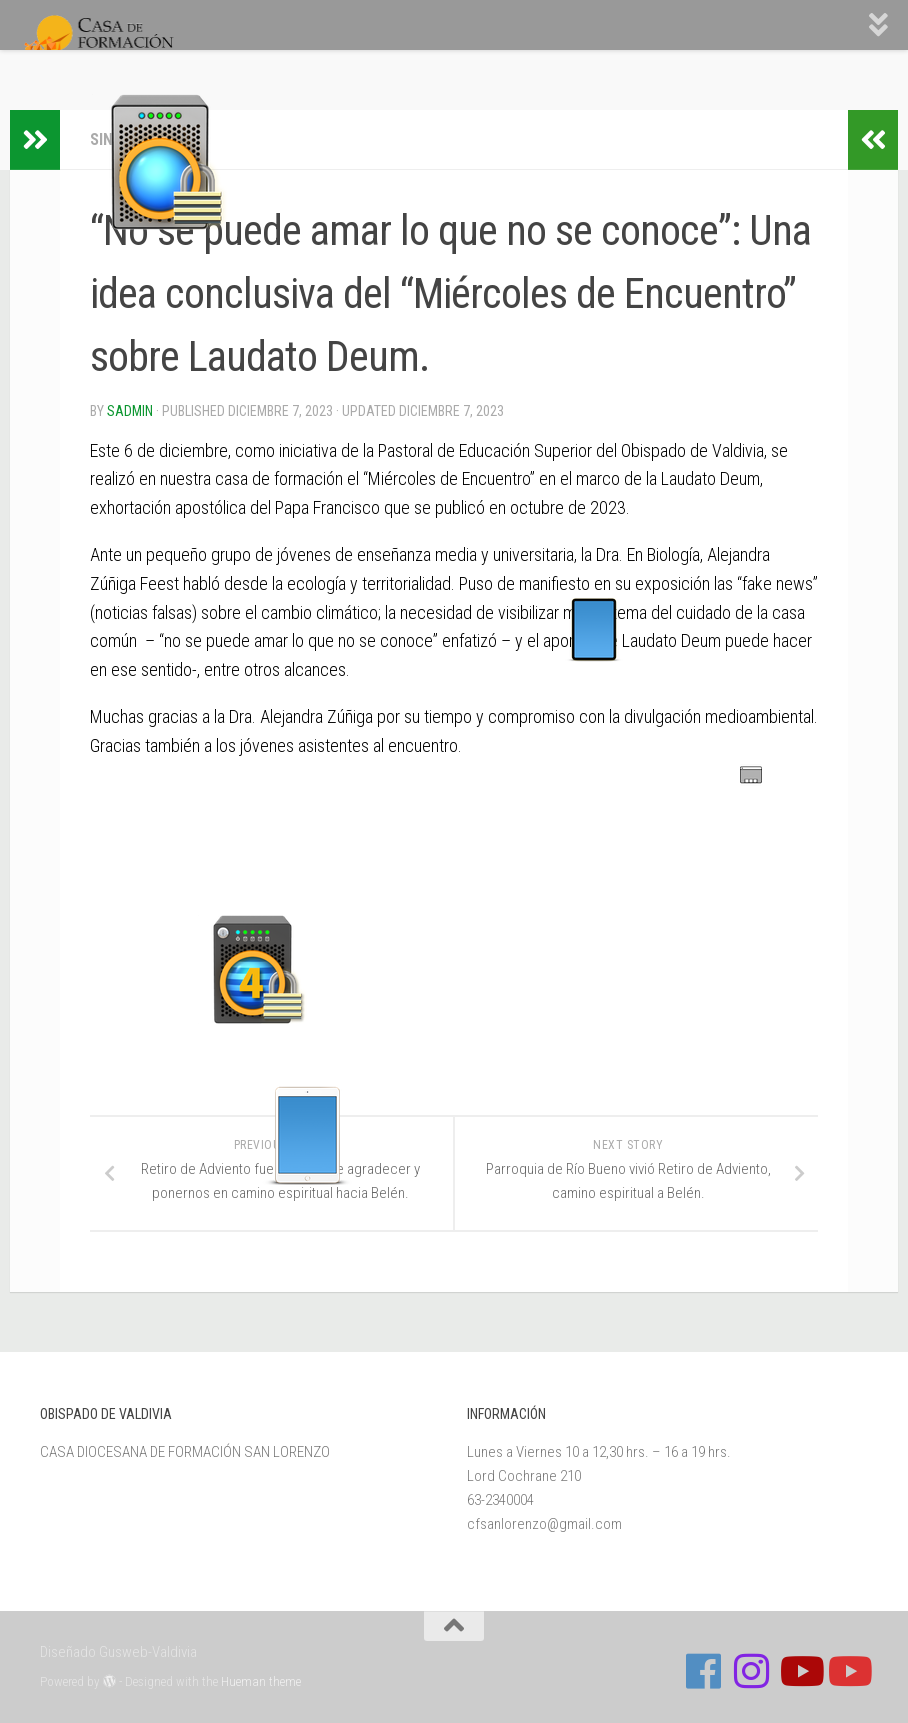 Image resolution: width=908 pixels, height=1723 pixels. Describe the element at coordinates (594, 630) in the screenshot. I see `iPad device icon` at that location.